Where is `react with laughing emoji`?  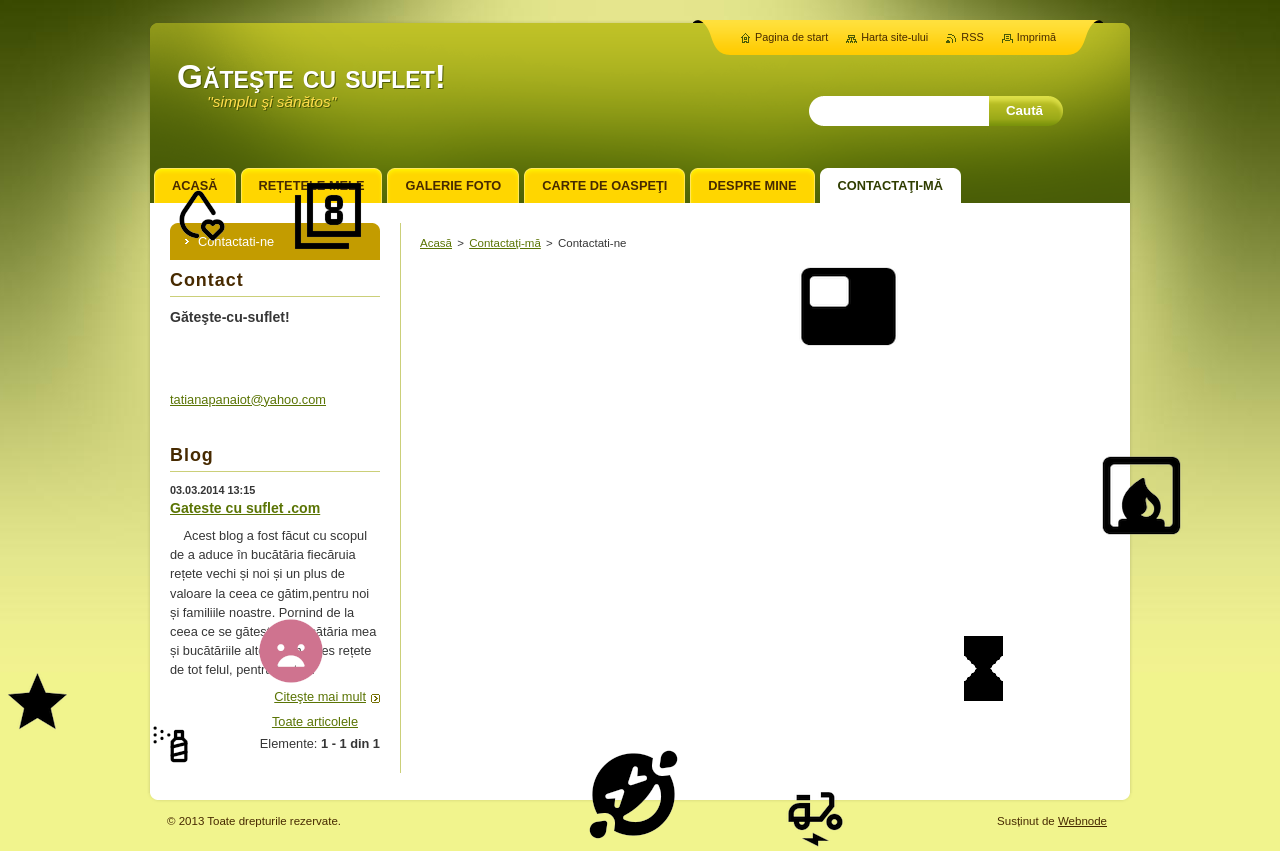
react with laughing emoji is located at coordinates (633, 794).